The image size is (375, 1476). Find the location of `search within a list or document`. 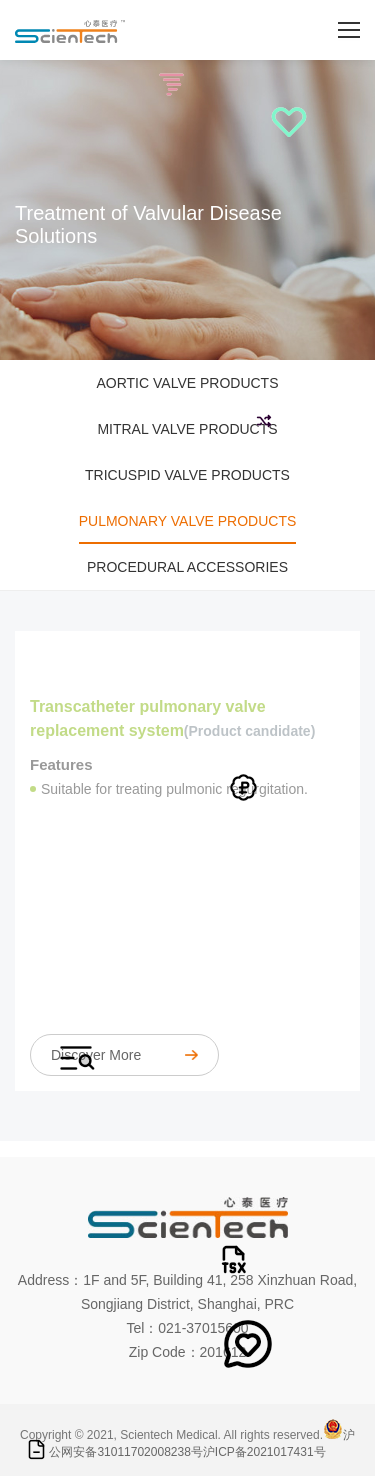

search within a list or document is located at coordinates (76, 1058).